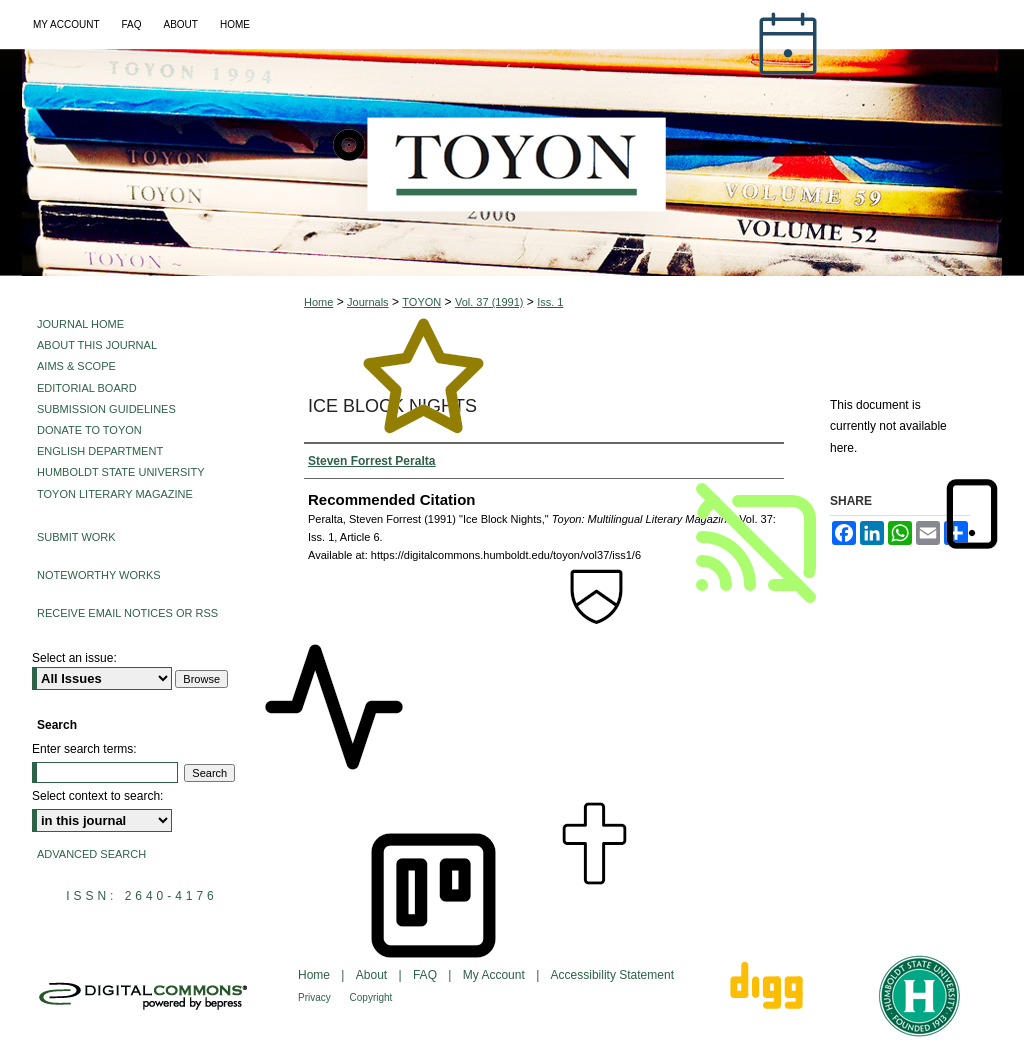  I want to click on screen casting is unavailable or disabled, so click(756, 543).